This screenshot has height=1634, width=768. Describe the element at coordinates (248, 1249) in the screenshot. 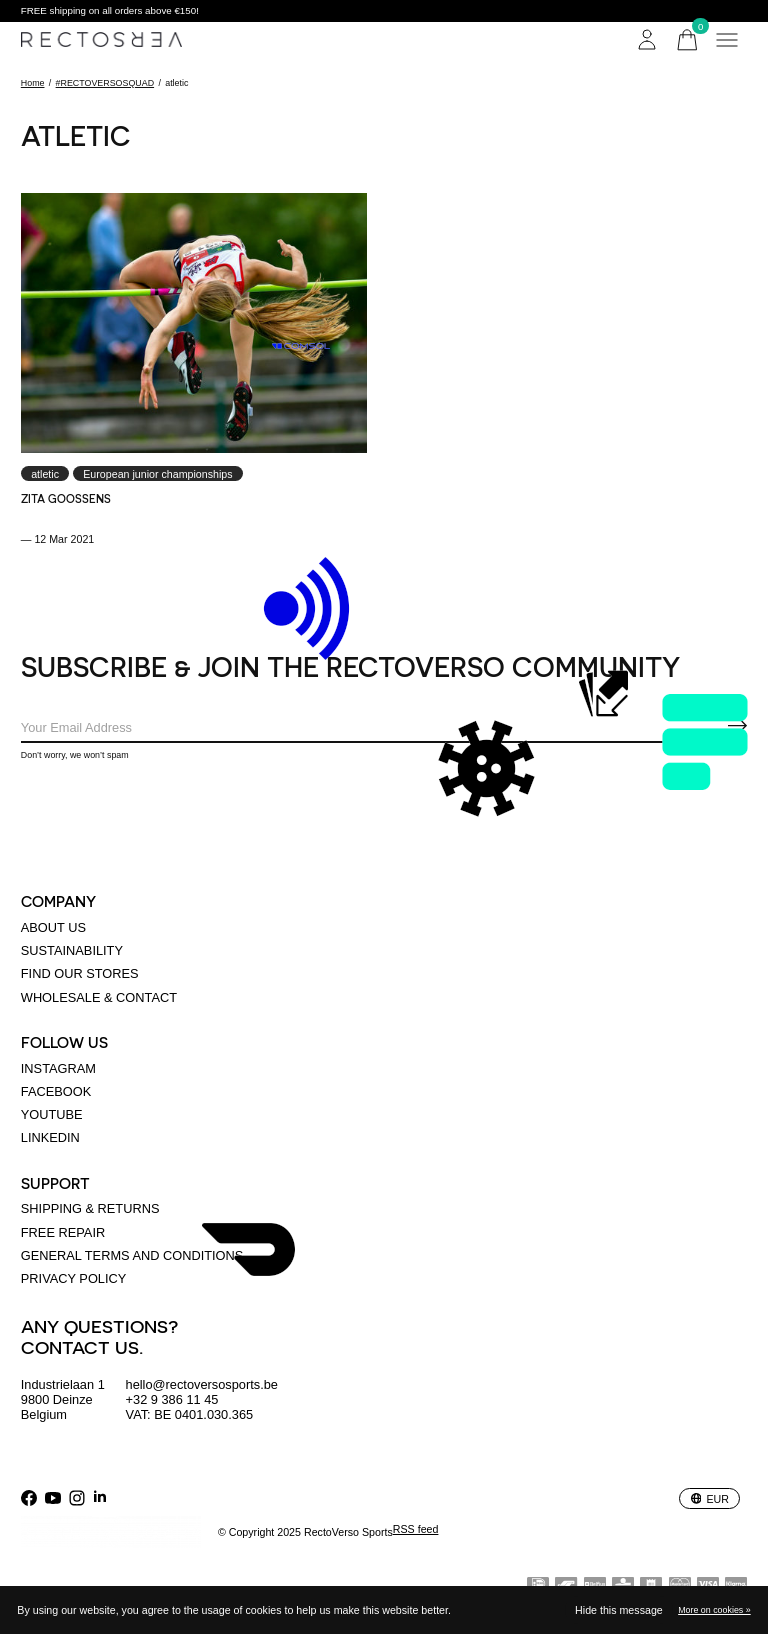

I see `open the DoorDash app` at that location.